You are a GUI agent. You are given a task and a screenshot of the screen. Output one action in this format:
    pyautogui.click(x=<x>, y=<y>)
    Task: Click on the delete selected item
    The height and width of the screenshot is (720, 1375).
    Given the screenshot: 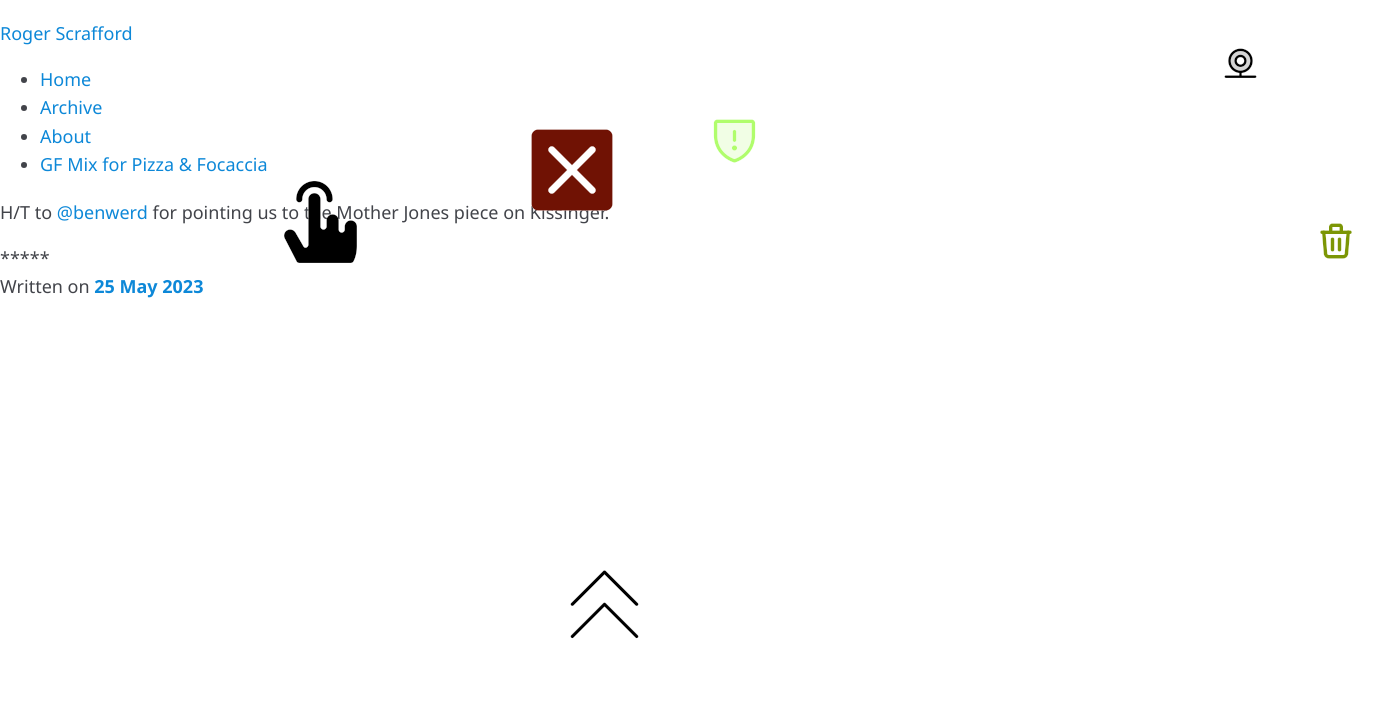 What is the action you would take?
    pyautogui.click(x=1336, y=241)
    